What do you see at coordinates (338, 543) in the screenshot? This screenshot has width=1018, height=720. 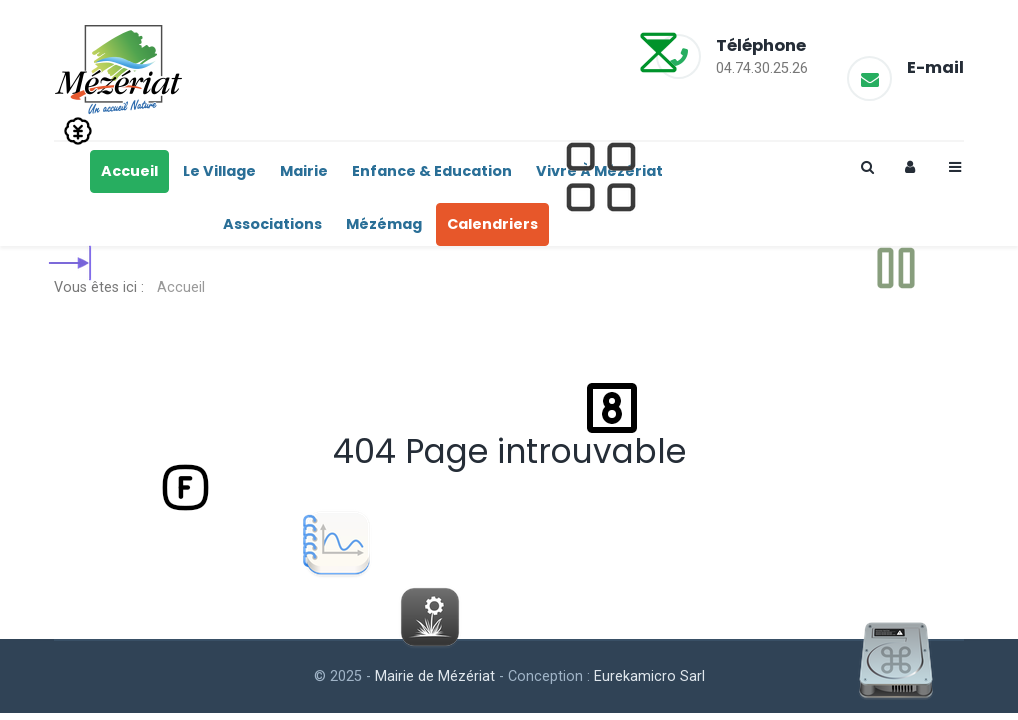 I see `open Graphs app for data visualization` at bounding box center [338, 543].